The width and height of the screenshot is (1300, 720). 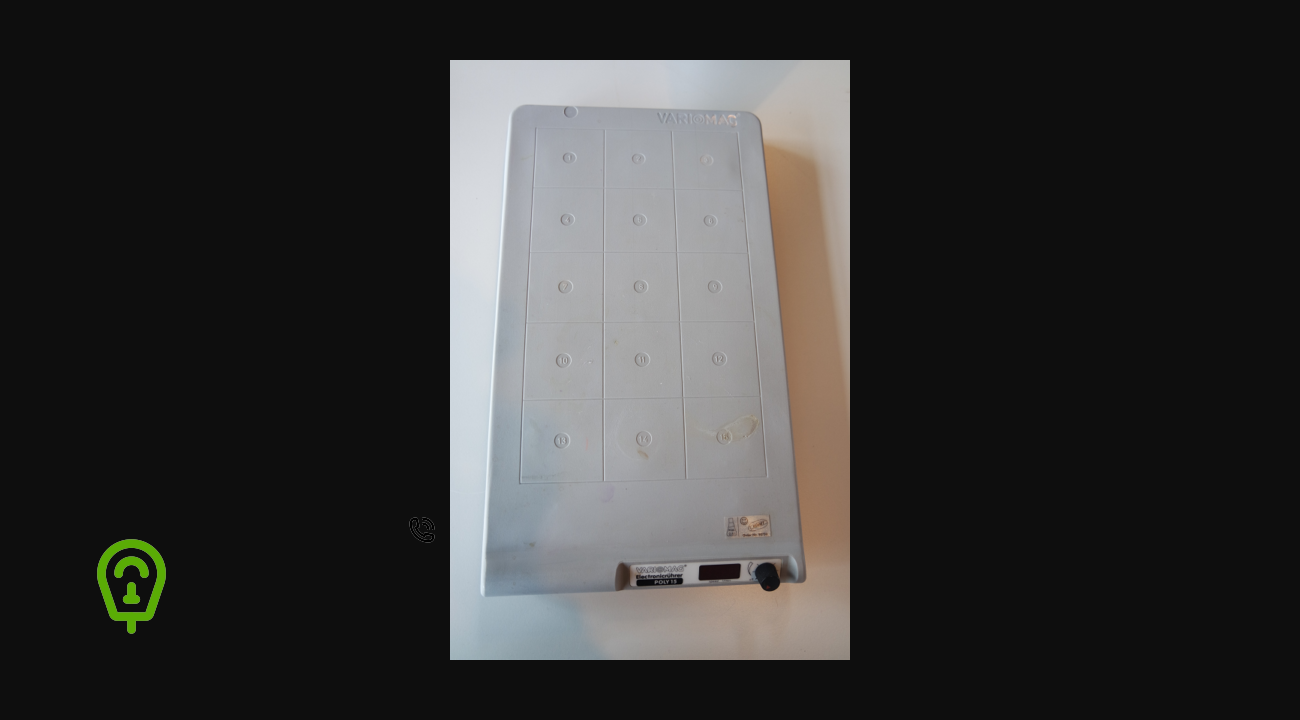 I want to click on make a phone call, so click(x=422, y=530).